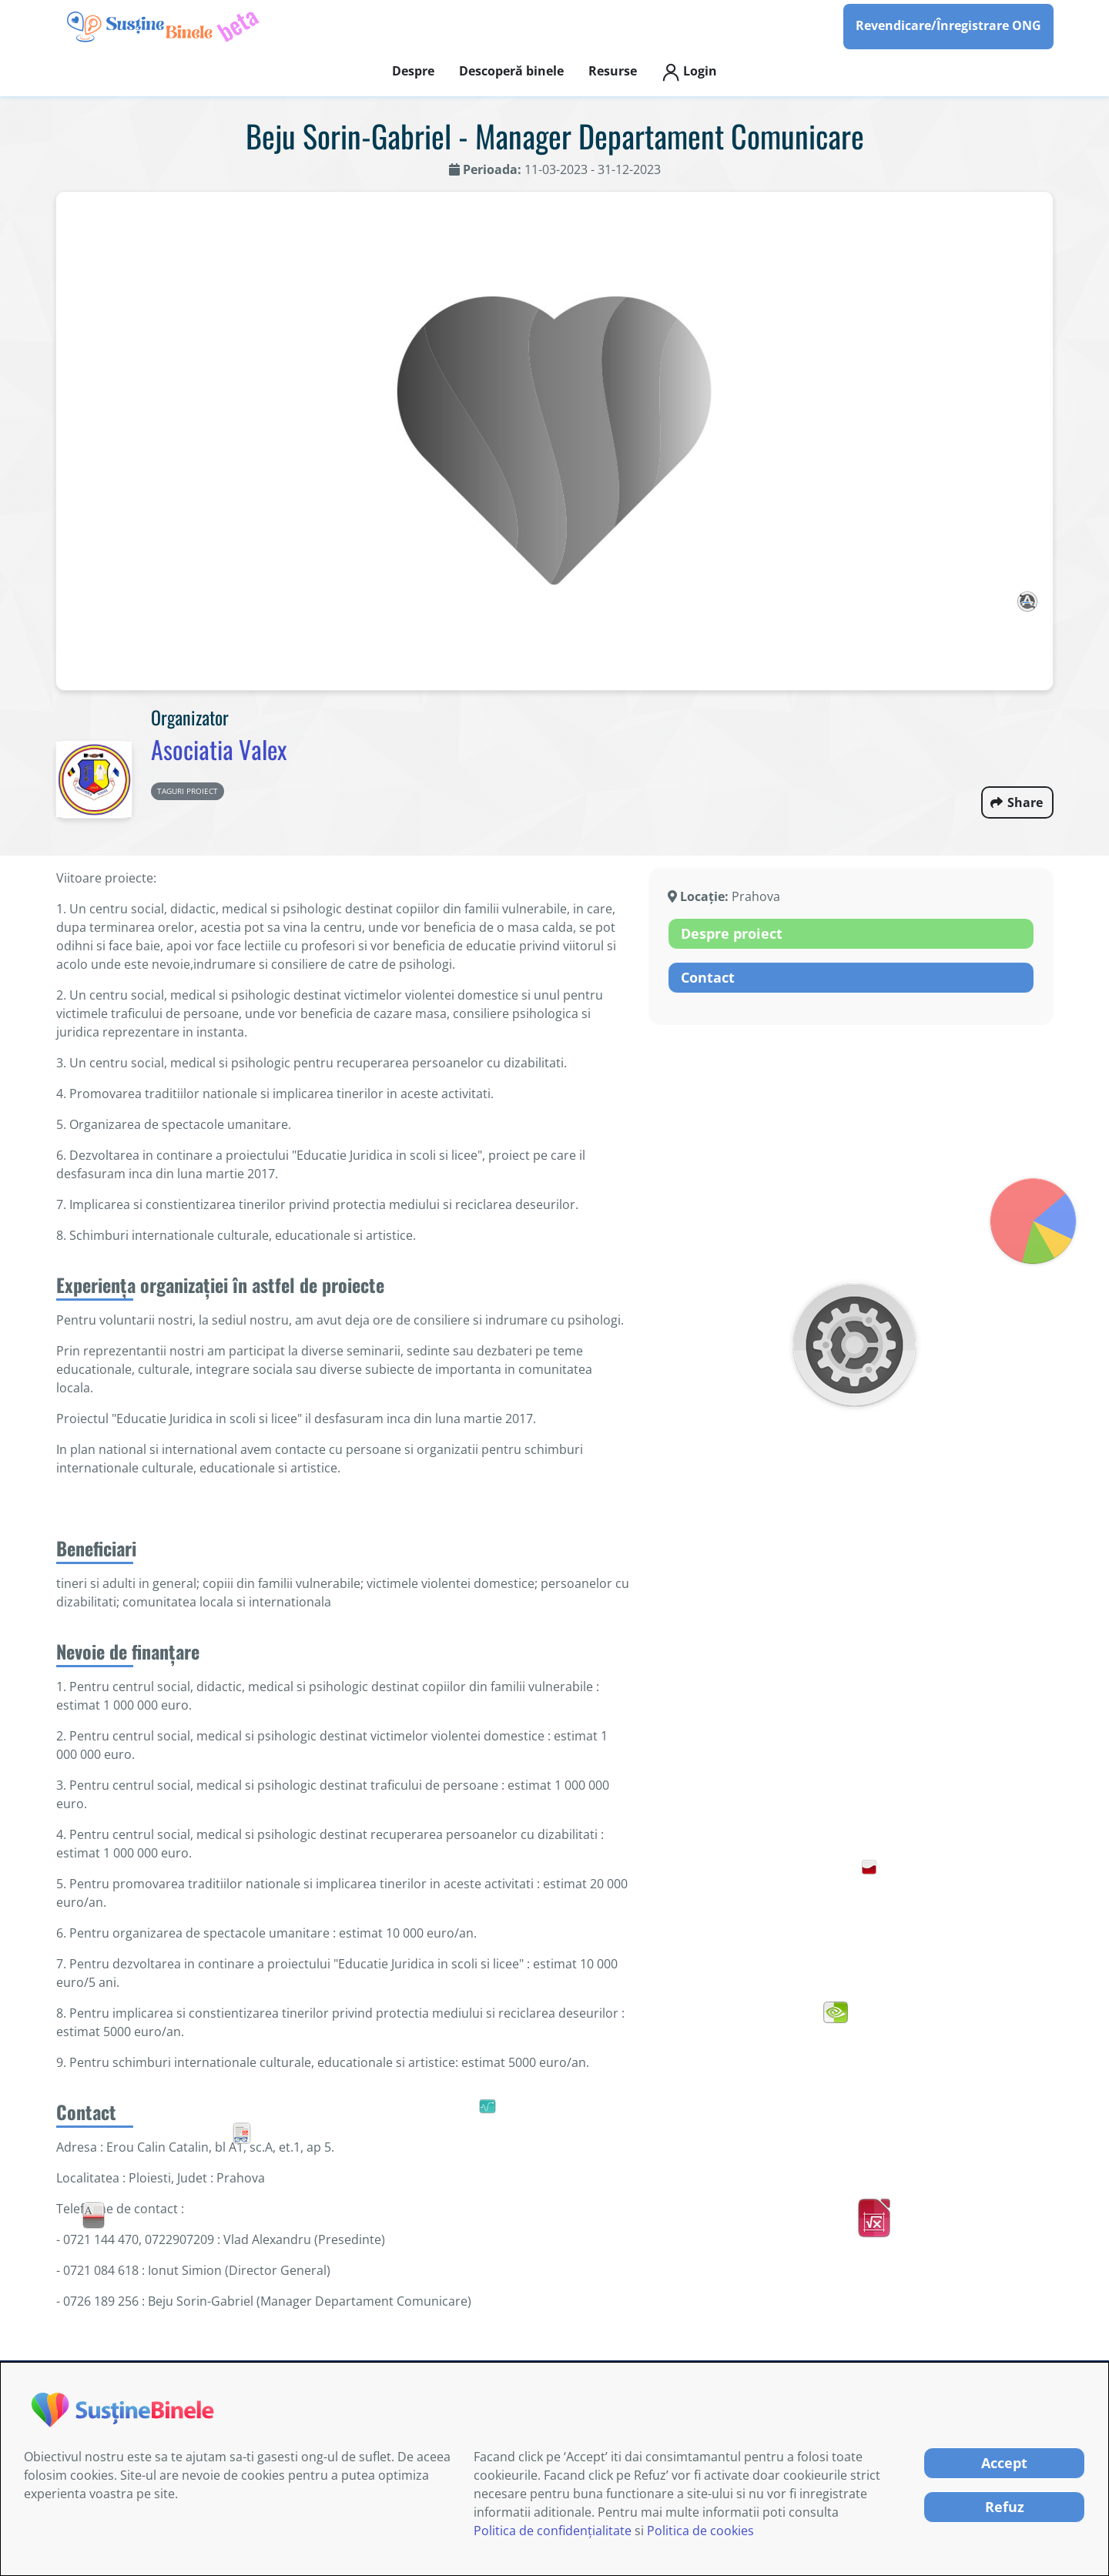  Describe the element at coordinates (854, 1345) in the screenshot. I see `open system settings` at that location.